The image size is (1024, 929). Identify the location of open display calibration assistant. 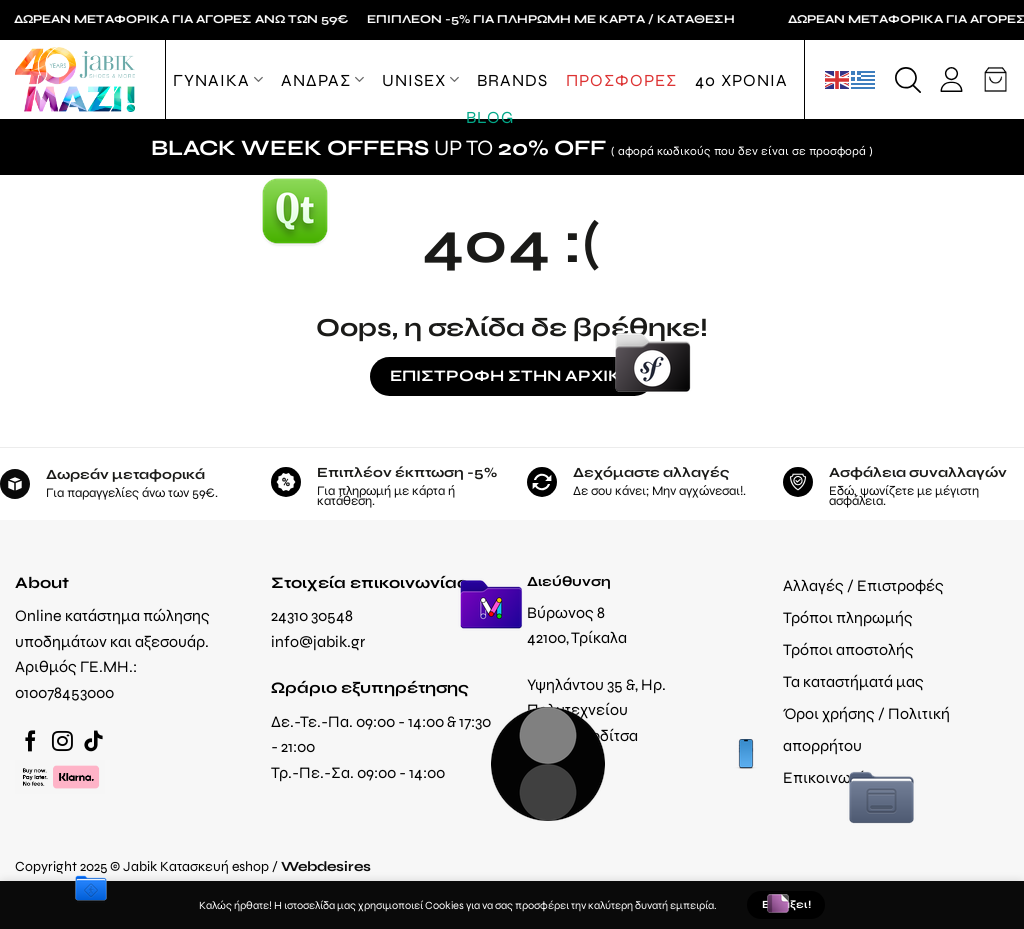
(548, 764).